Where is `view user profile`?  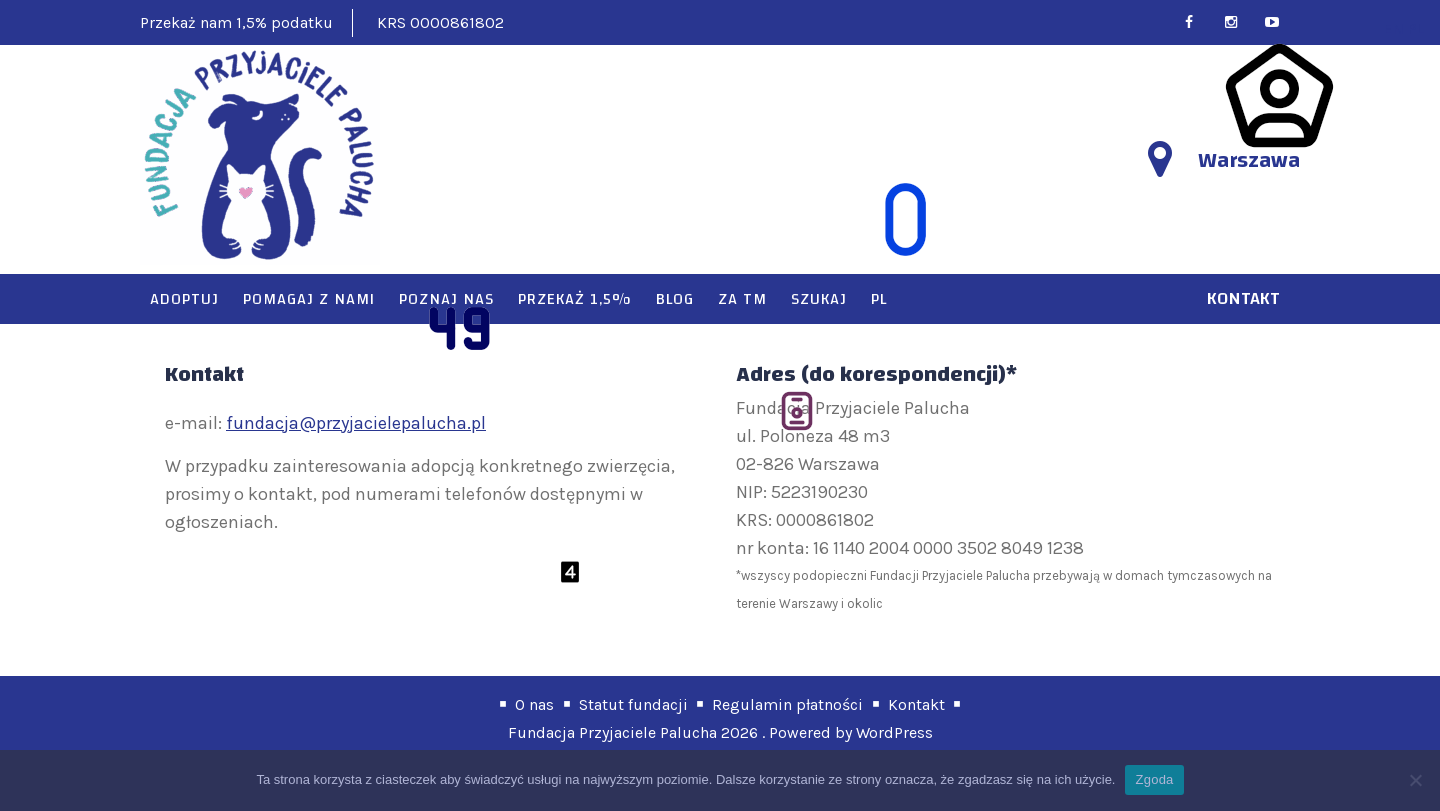 view user profile is located at coordinates (1279, 98).